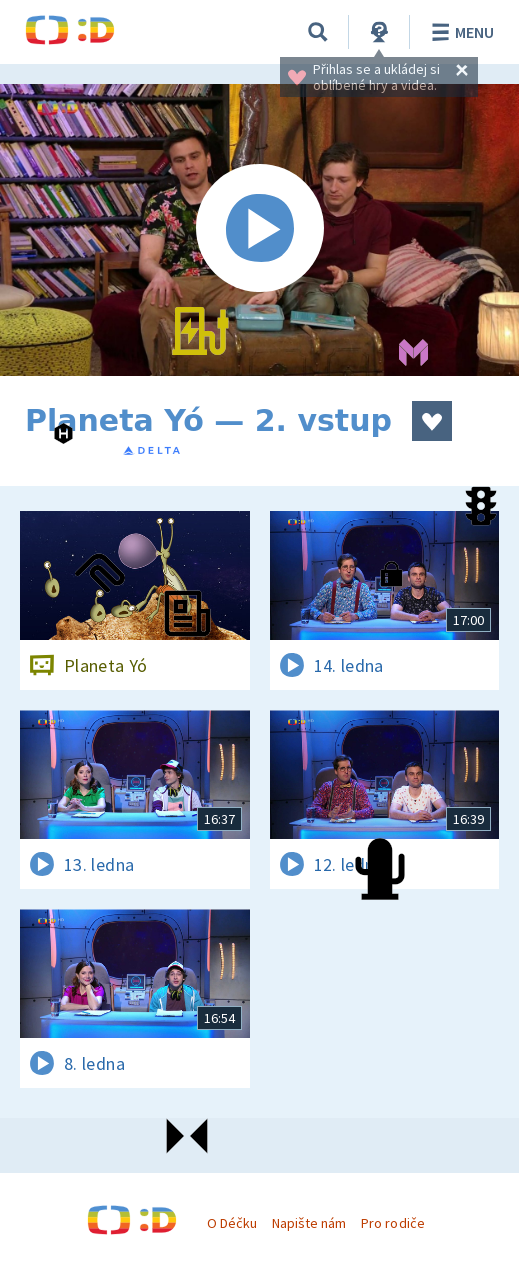  What do you see at coordinates (100, 573) in the screenshot?
I see `rumahweb company logo` at bounding box center [100, 573].